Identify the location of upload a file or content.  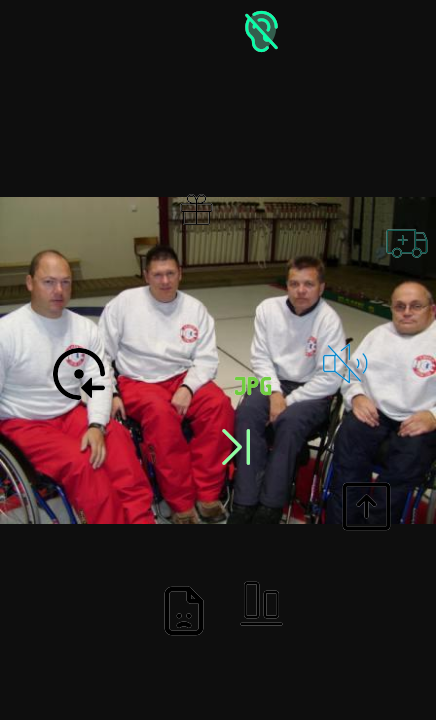
(366, 506).